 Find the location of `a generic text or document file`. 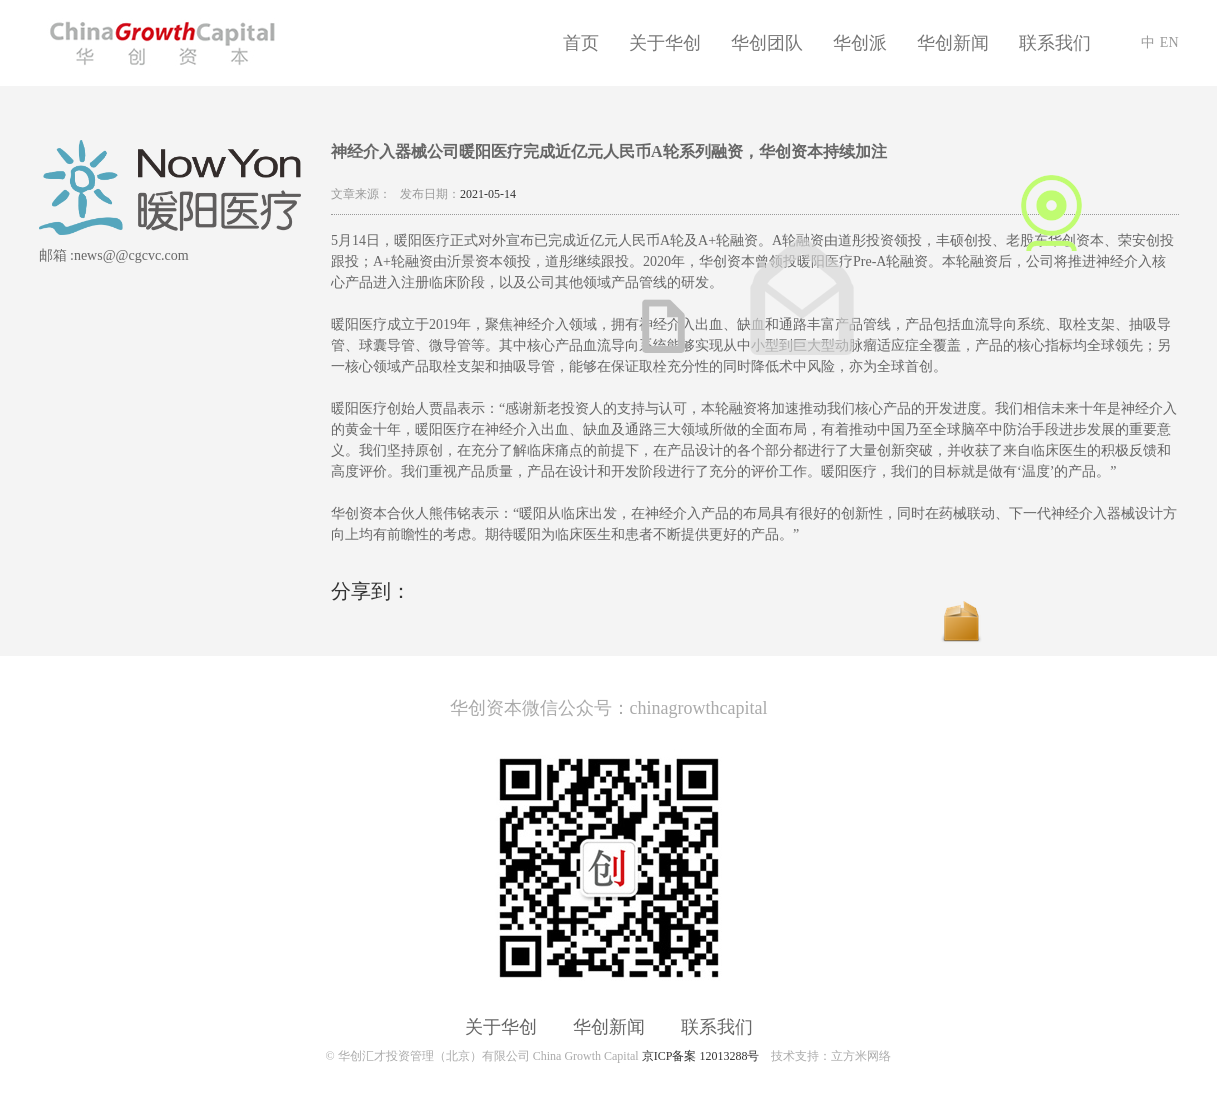

a generic text or document file is located at coordinates (663, 324).